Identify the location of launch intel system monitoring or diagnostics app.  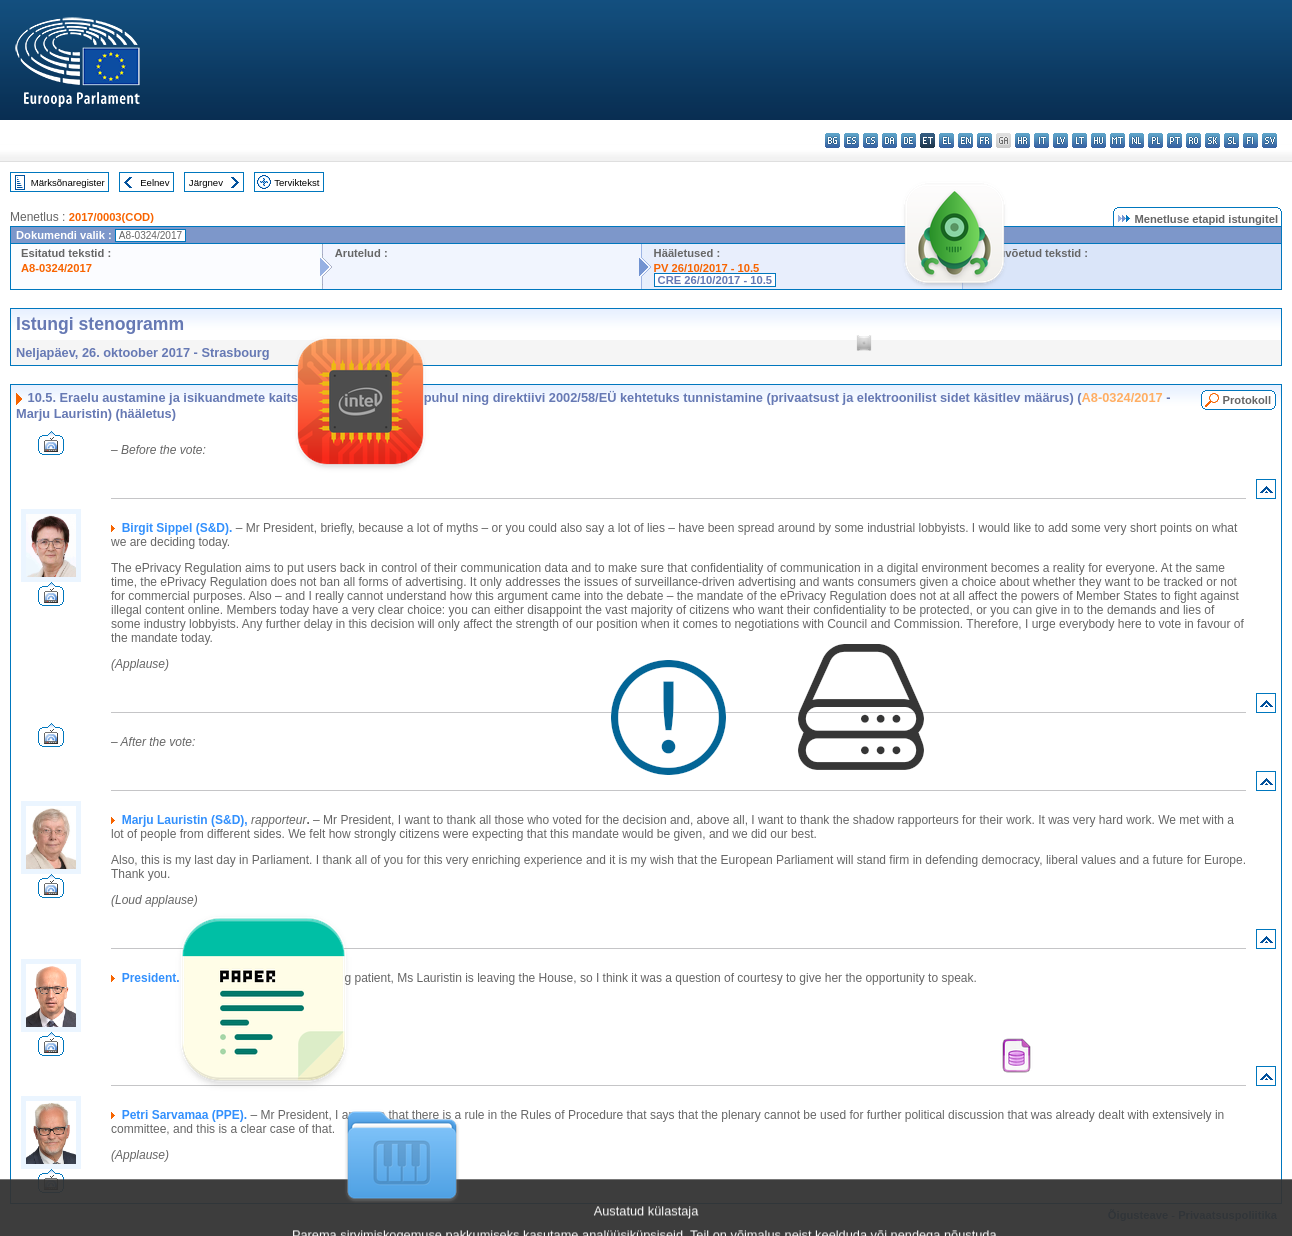
(360, 401).